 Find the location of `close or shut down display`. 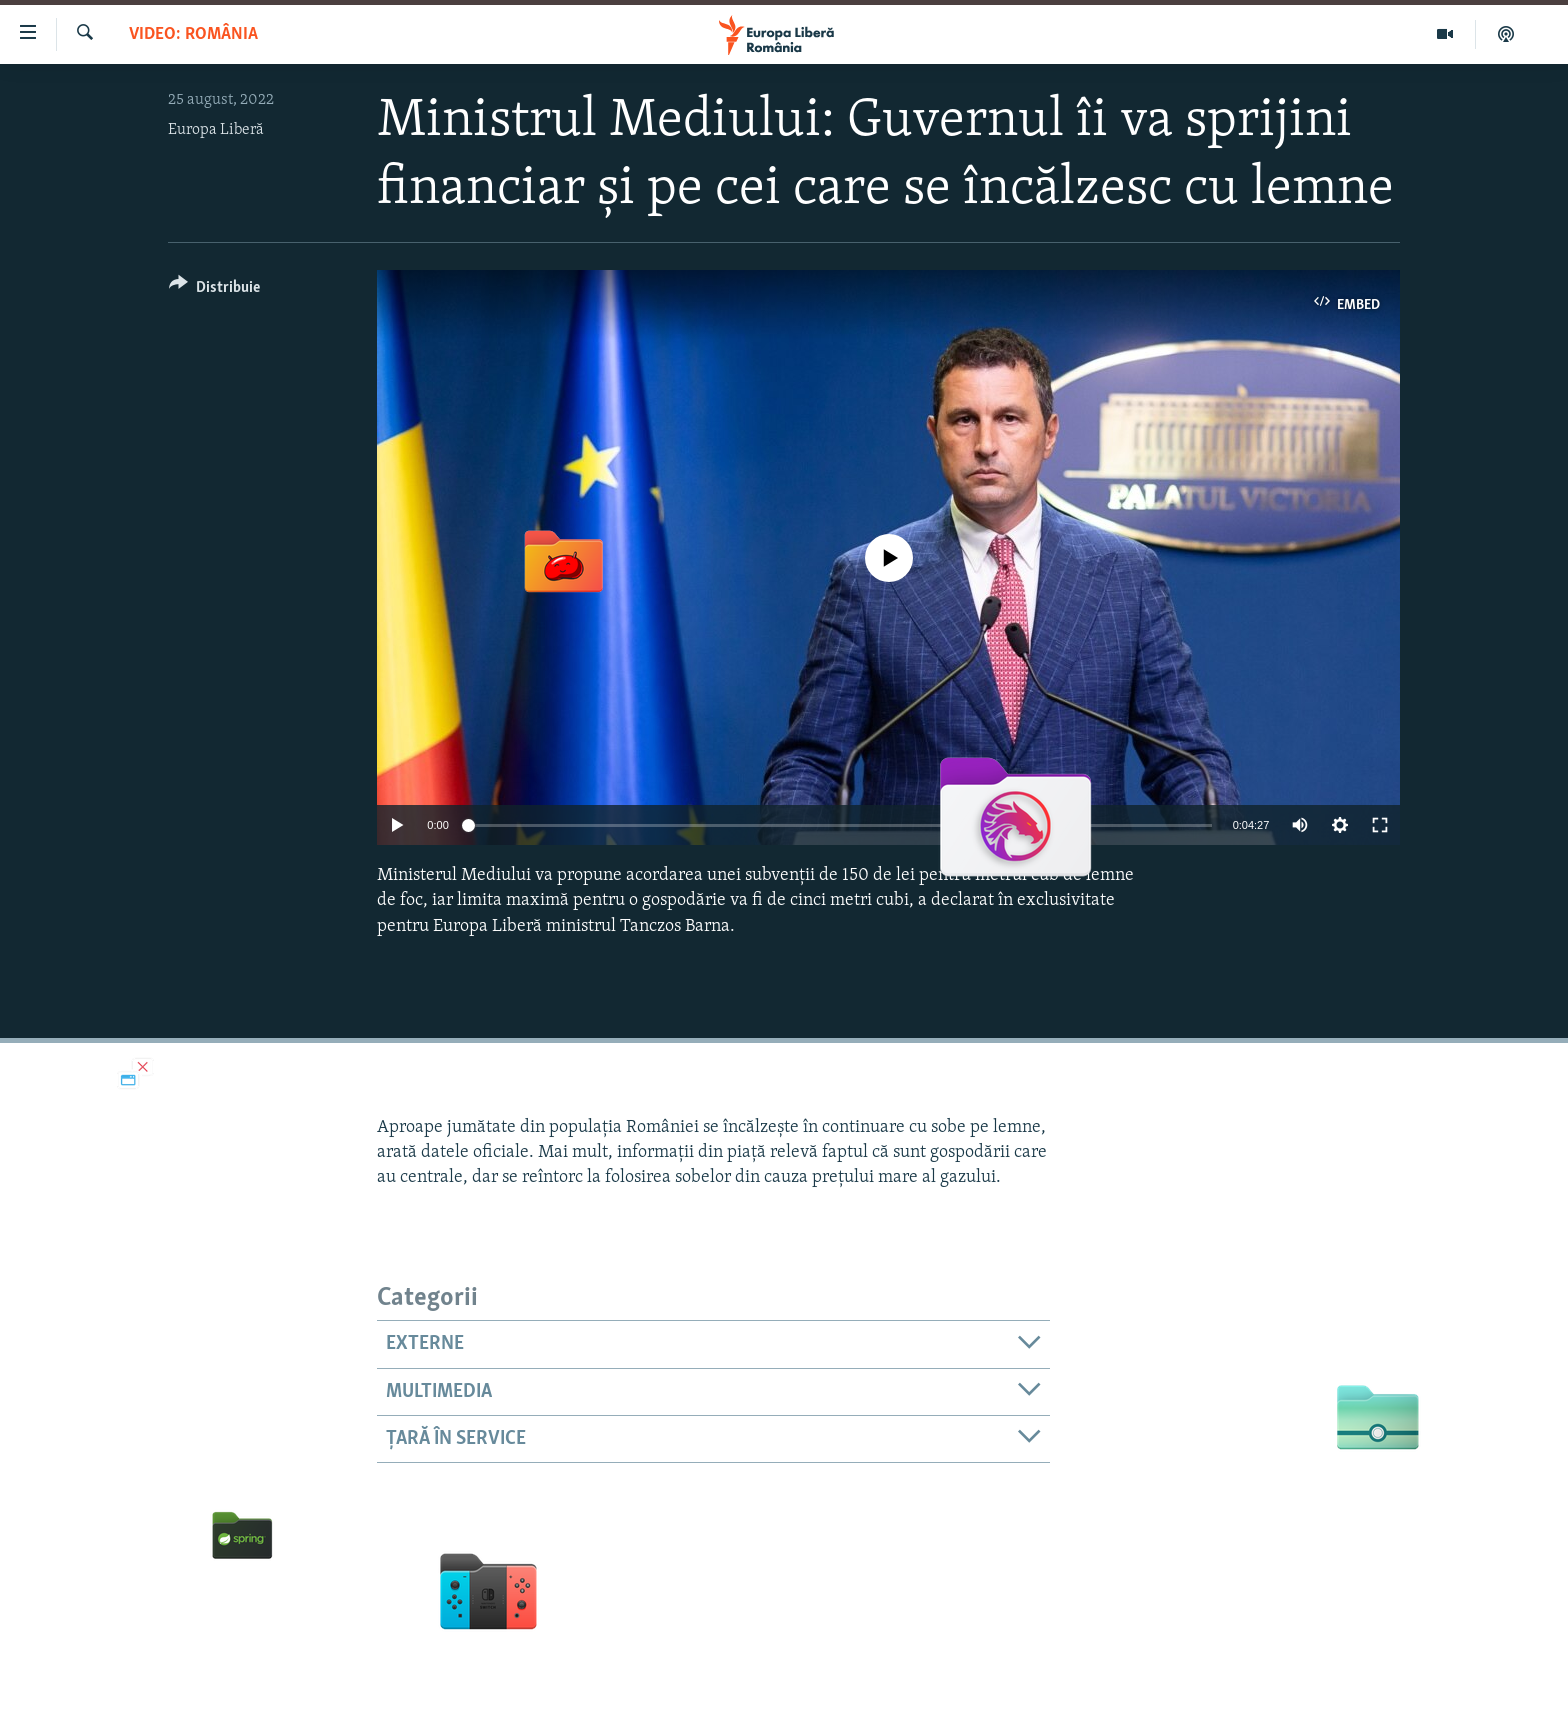

close or shut down display is located at coordinates (135, 1073).